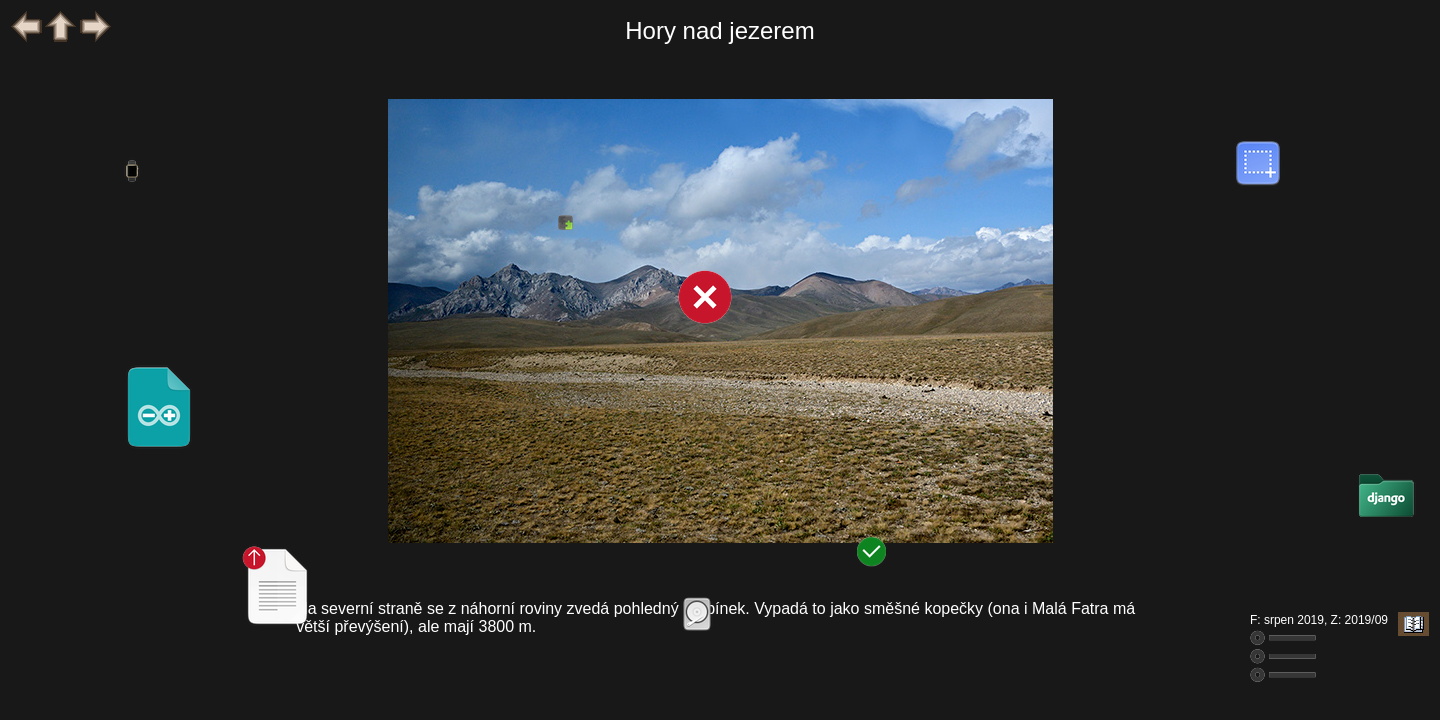  I want to click on open disk management utility, so click(697, 614).